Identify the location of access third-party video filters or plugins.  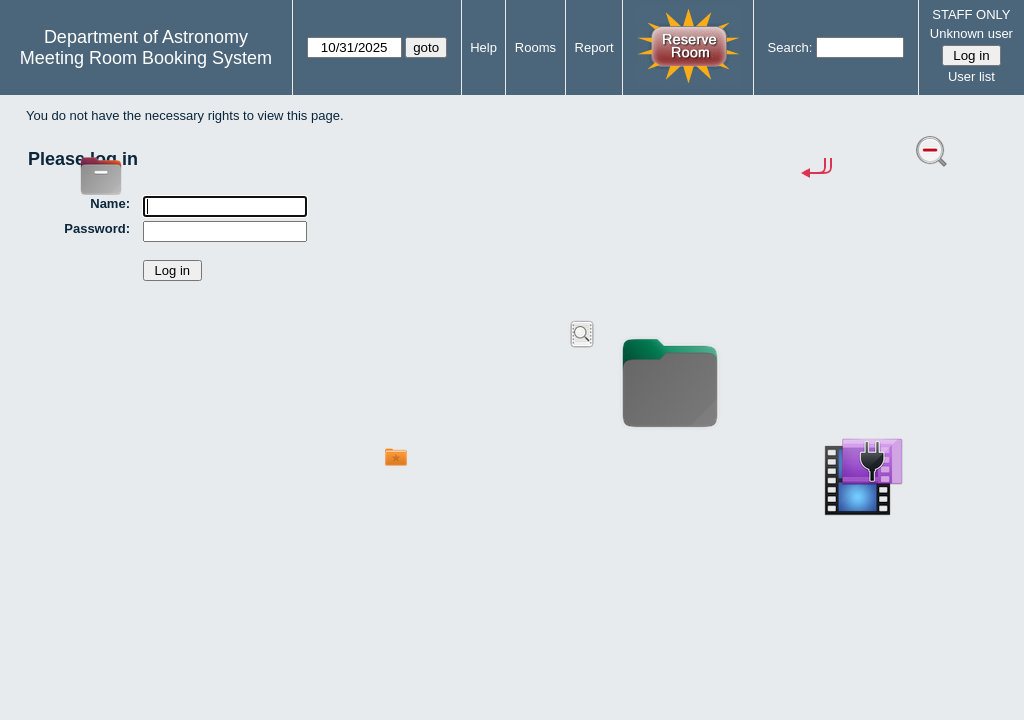
(863, 476).